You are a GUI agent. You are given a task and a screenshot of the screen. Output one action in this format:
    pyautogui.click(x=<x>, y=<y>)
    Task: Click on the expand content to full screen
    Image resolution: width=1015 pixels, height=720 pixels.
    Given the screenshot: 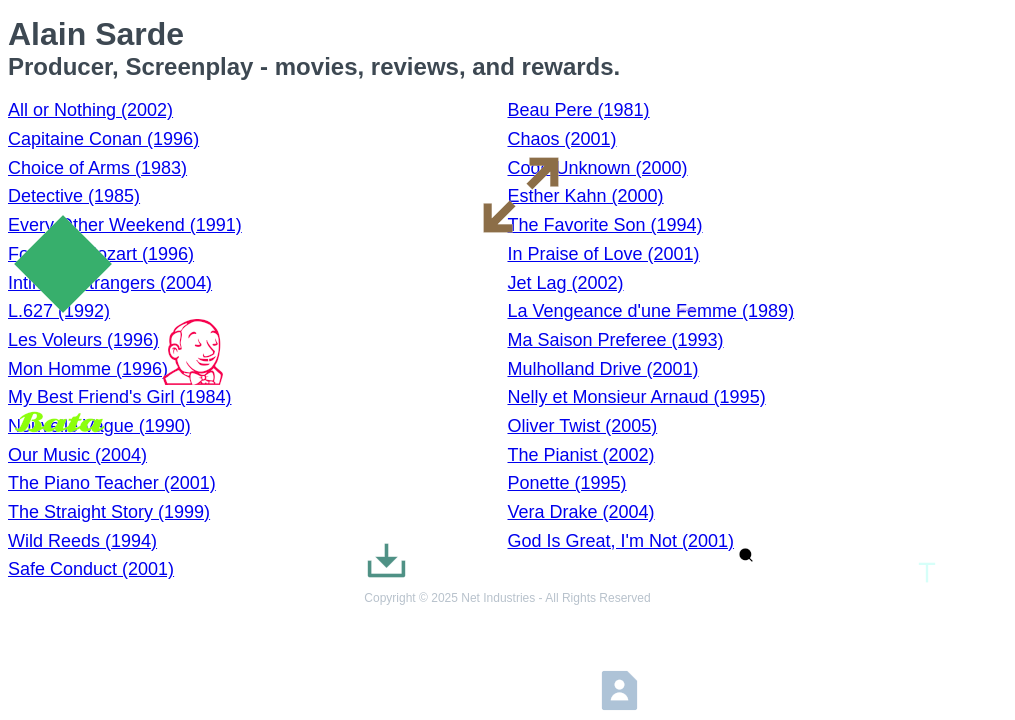 What is the action you would take?
    pyautogui.click(x=521, y=195)
    